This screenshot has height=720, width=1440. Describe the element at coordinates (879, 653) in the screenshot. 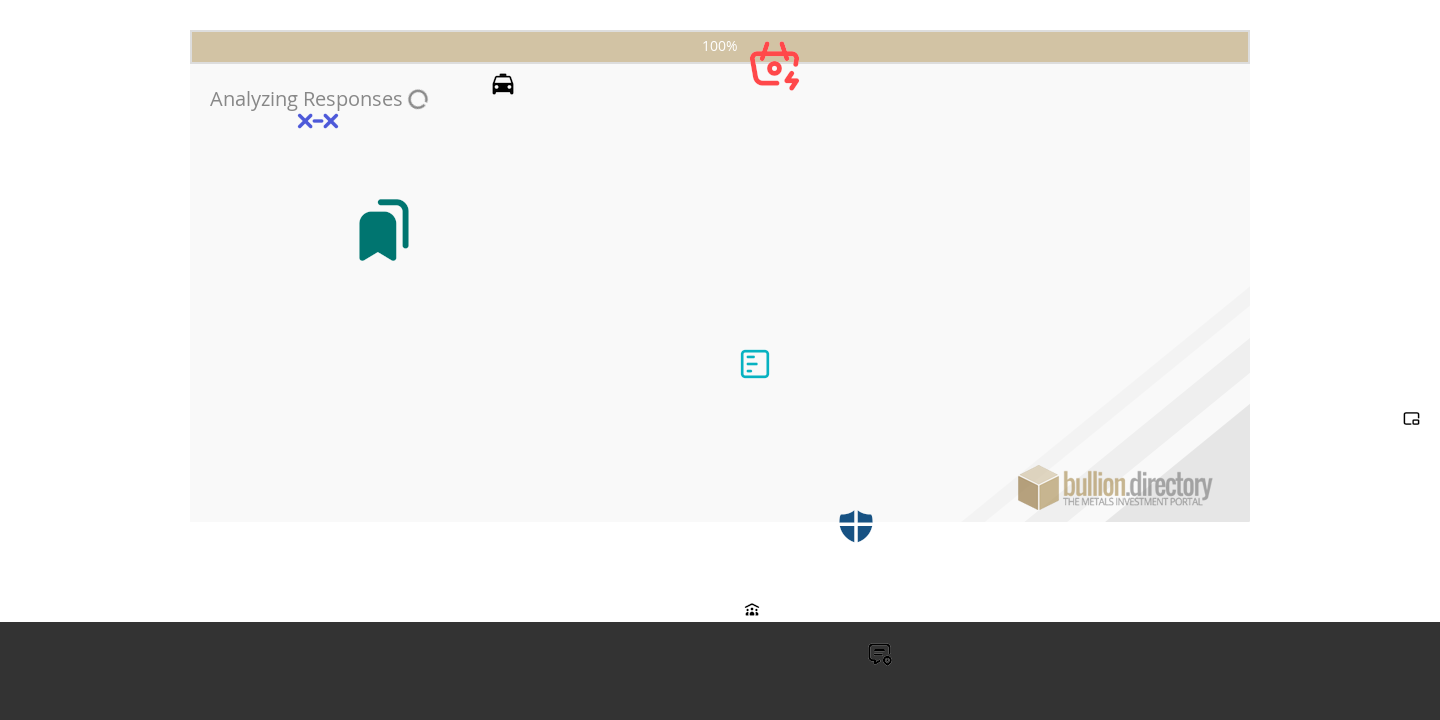

I see `pin a message to a specific location` at that location.